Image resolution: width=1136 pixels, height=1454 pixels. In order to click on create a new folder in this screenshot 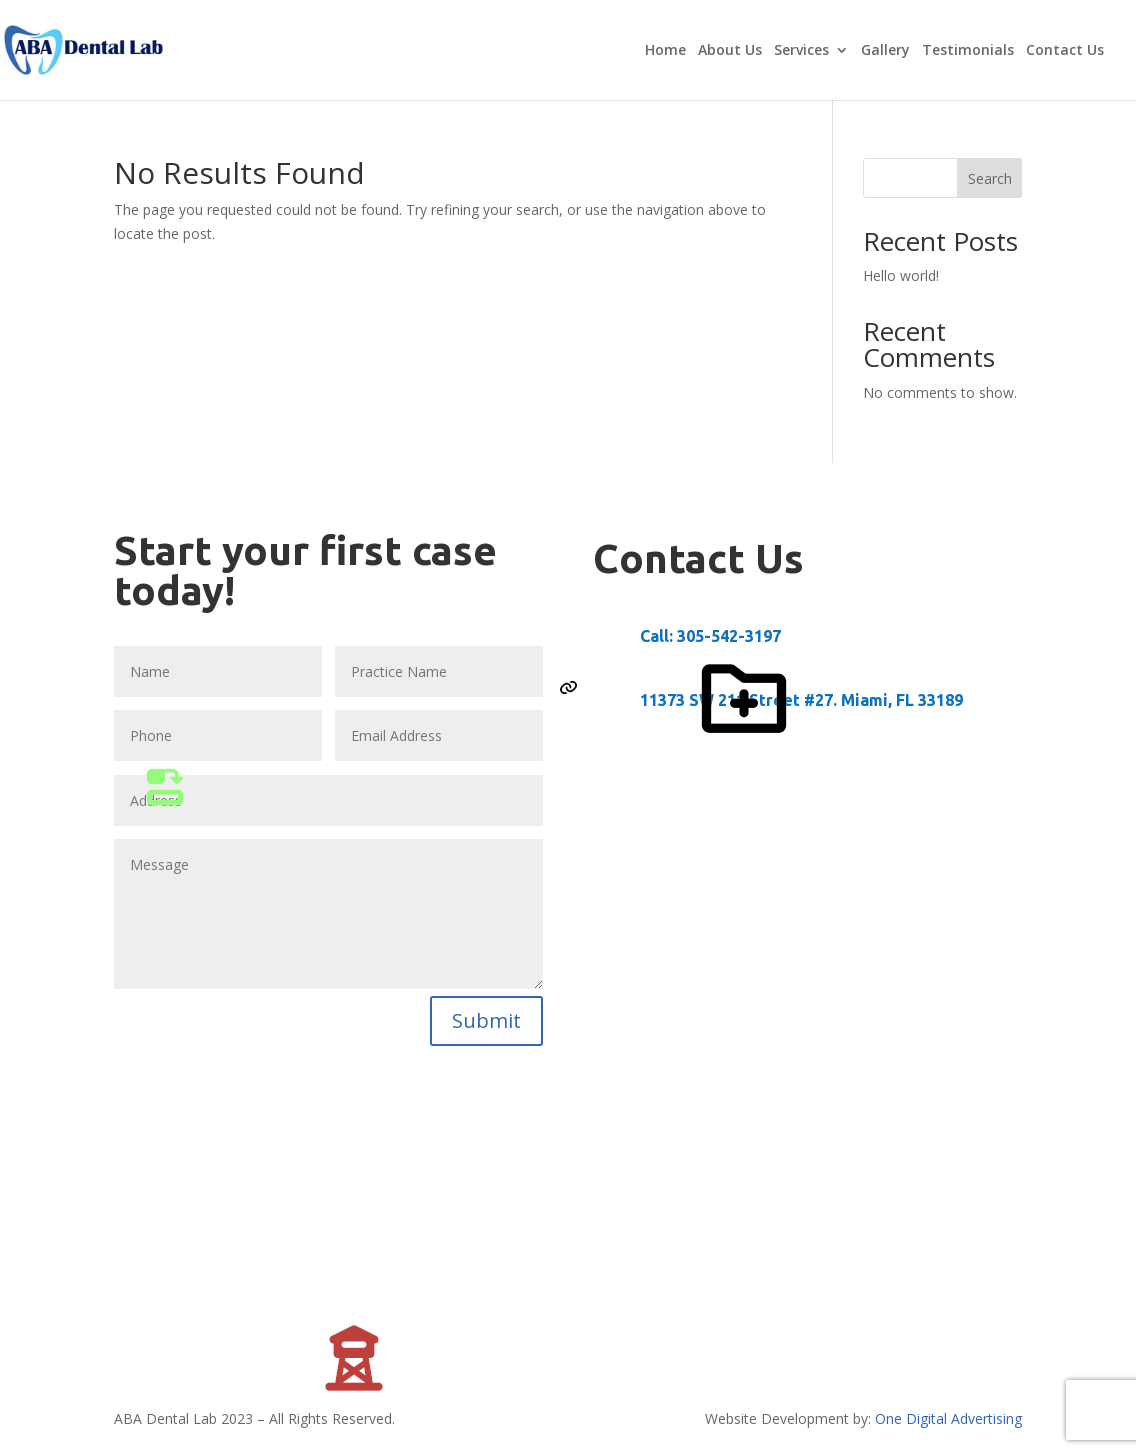, I will do `click(744, 697)`.